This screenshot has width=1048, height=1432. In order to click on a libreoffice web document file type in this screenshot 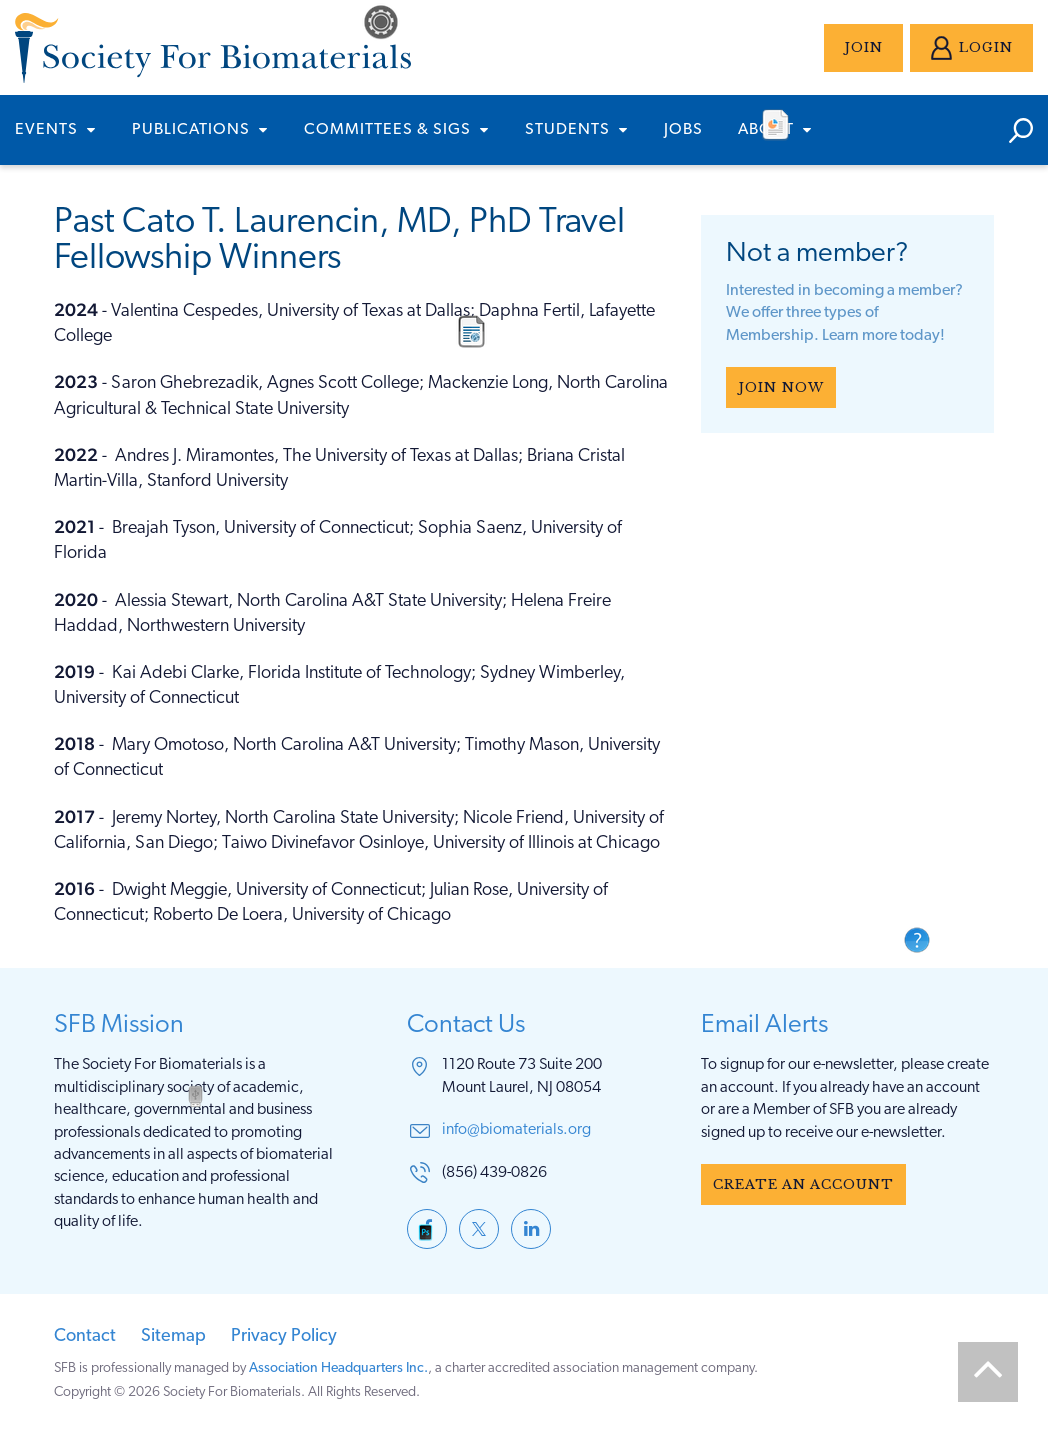, I will do `click(471, 331)`.